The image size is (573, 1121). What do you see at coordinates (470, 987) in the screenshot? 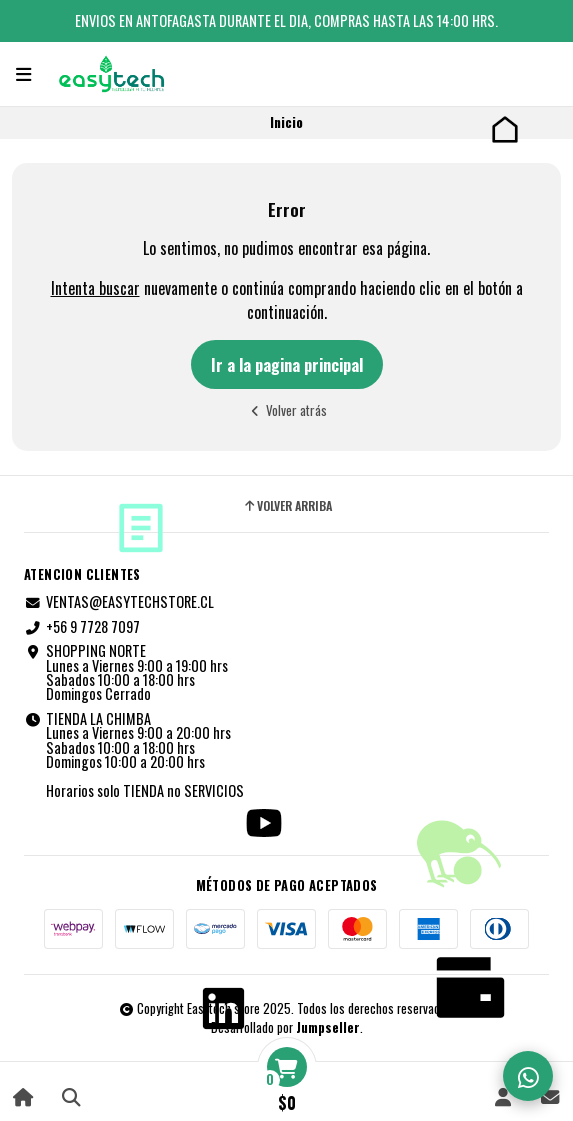
I see `access your digital wallet` at bounding box center [470, 987].